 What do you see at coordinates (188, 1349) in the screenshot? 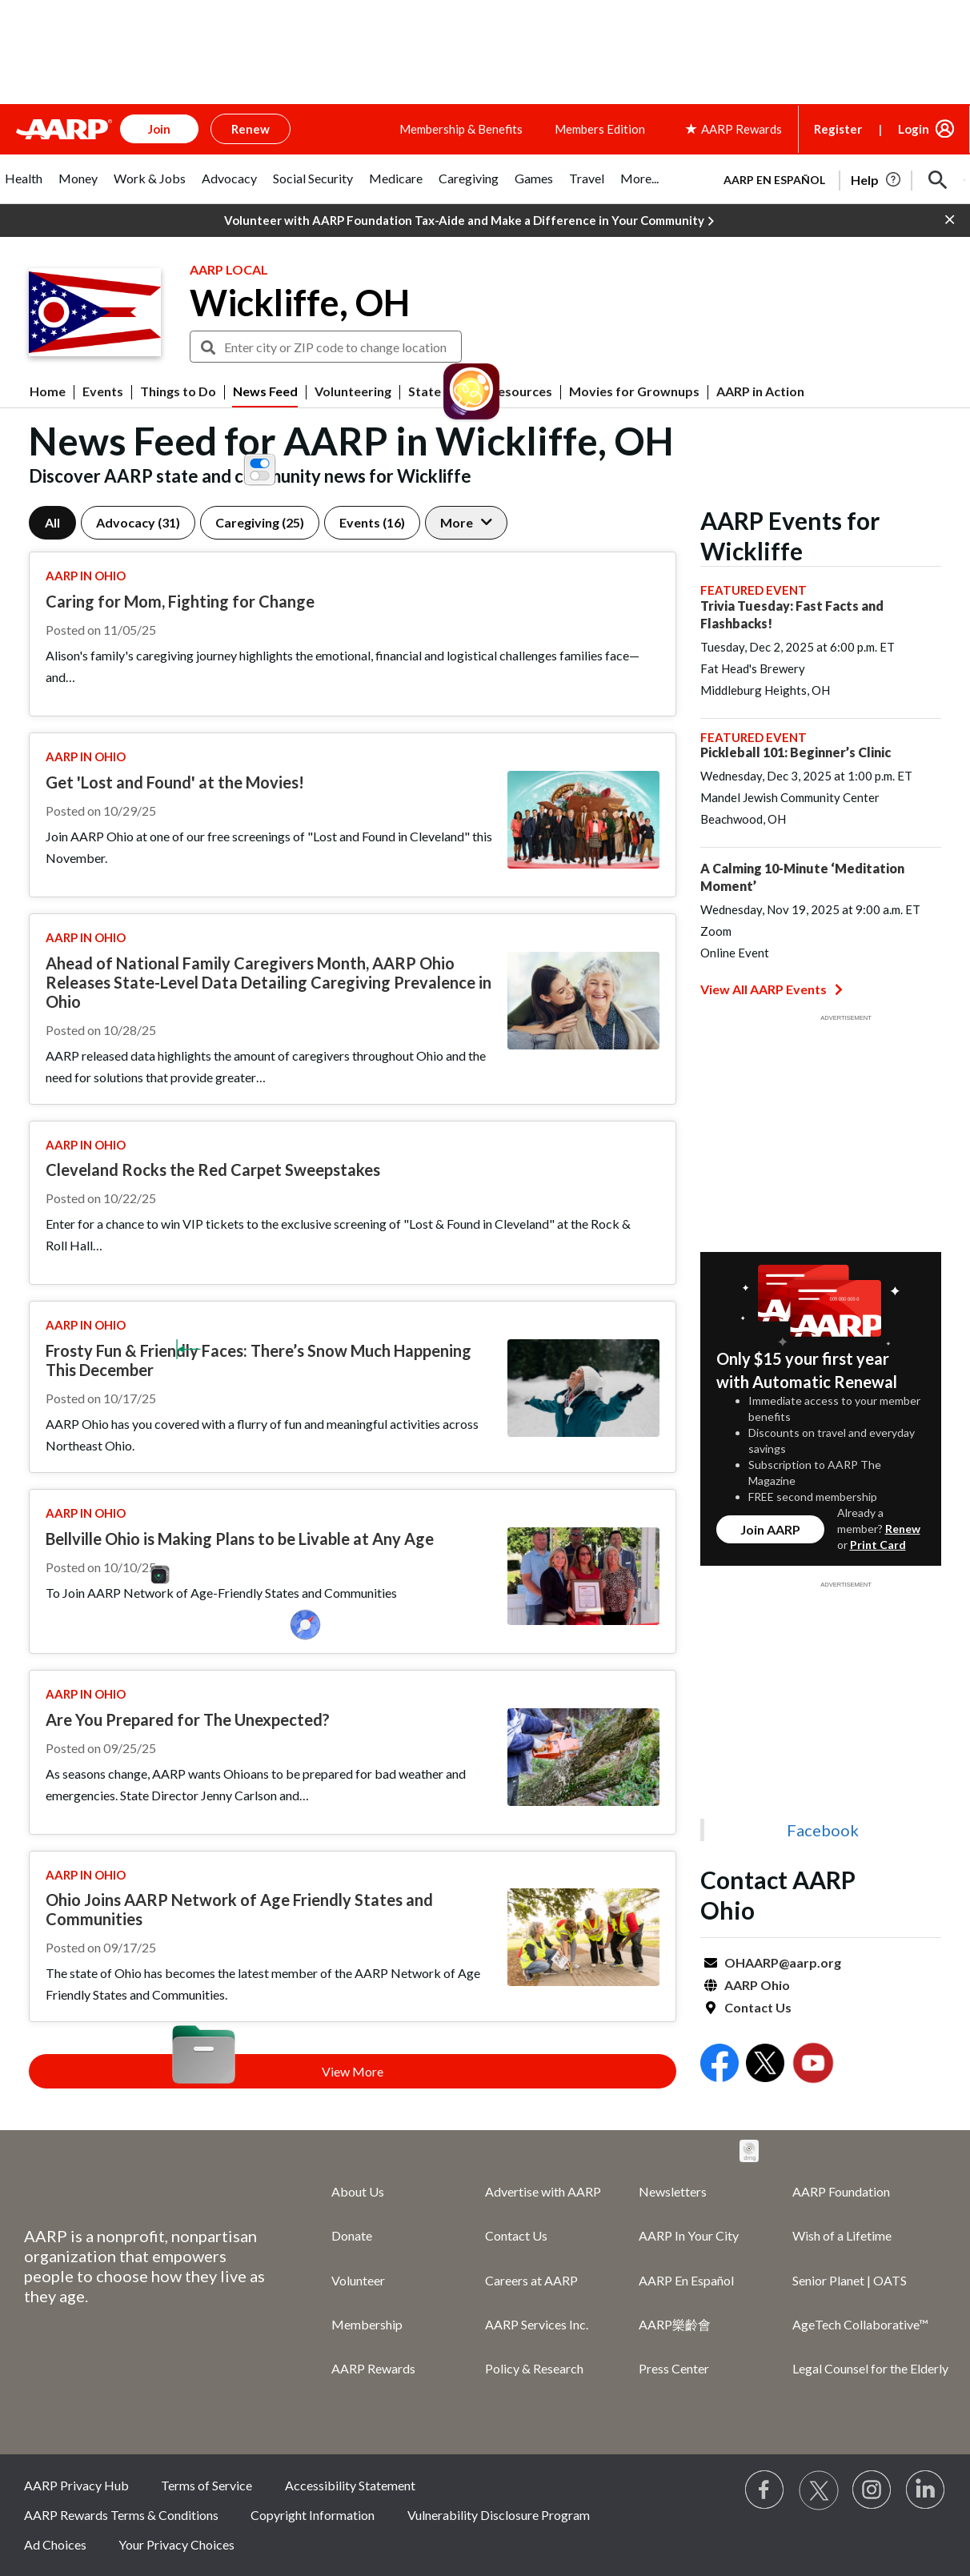
I see `go to the first item in a list or sequence` at bounding box center [188, 1349].